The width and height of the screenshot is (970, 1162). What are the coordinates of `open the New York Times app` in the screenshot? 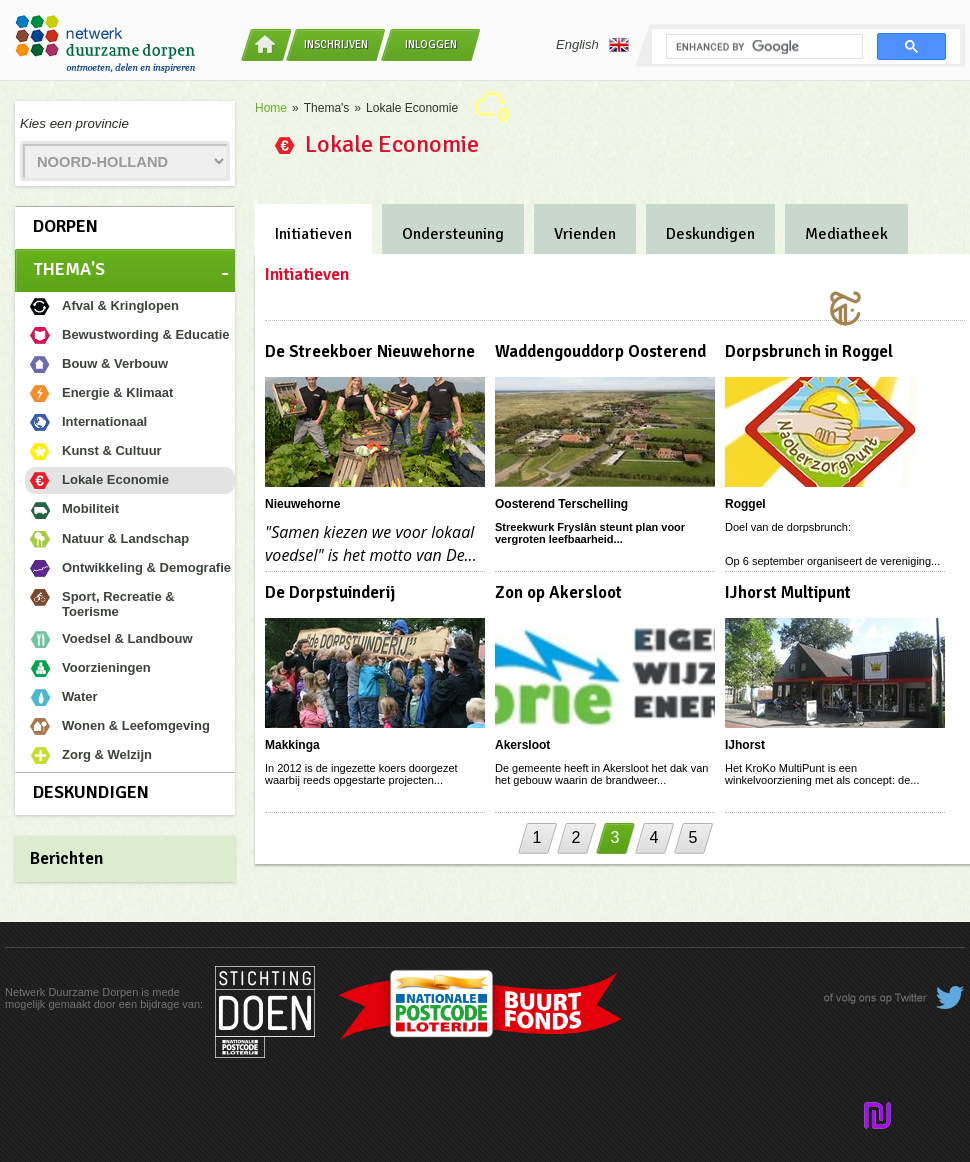 It's located at (845, 308).